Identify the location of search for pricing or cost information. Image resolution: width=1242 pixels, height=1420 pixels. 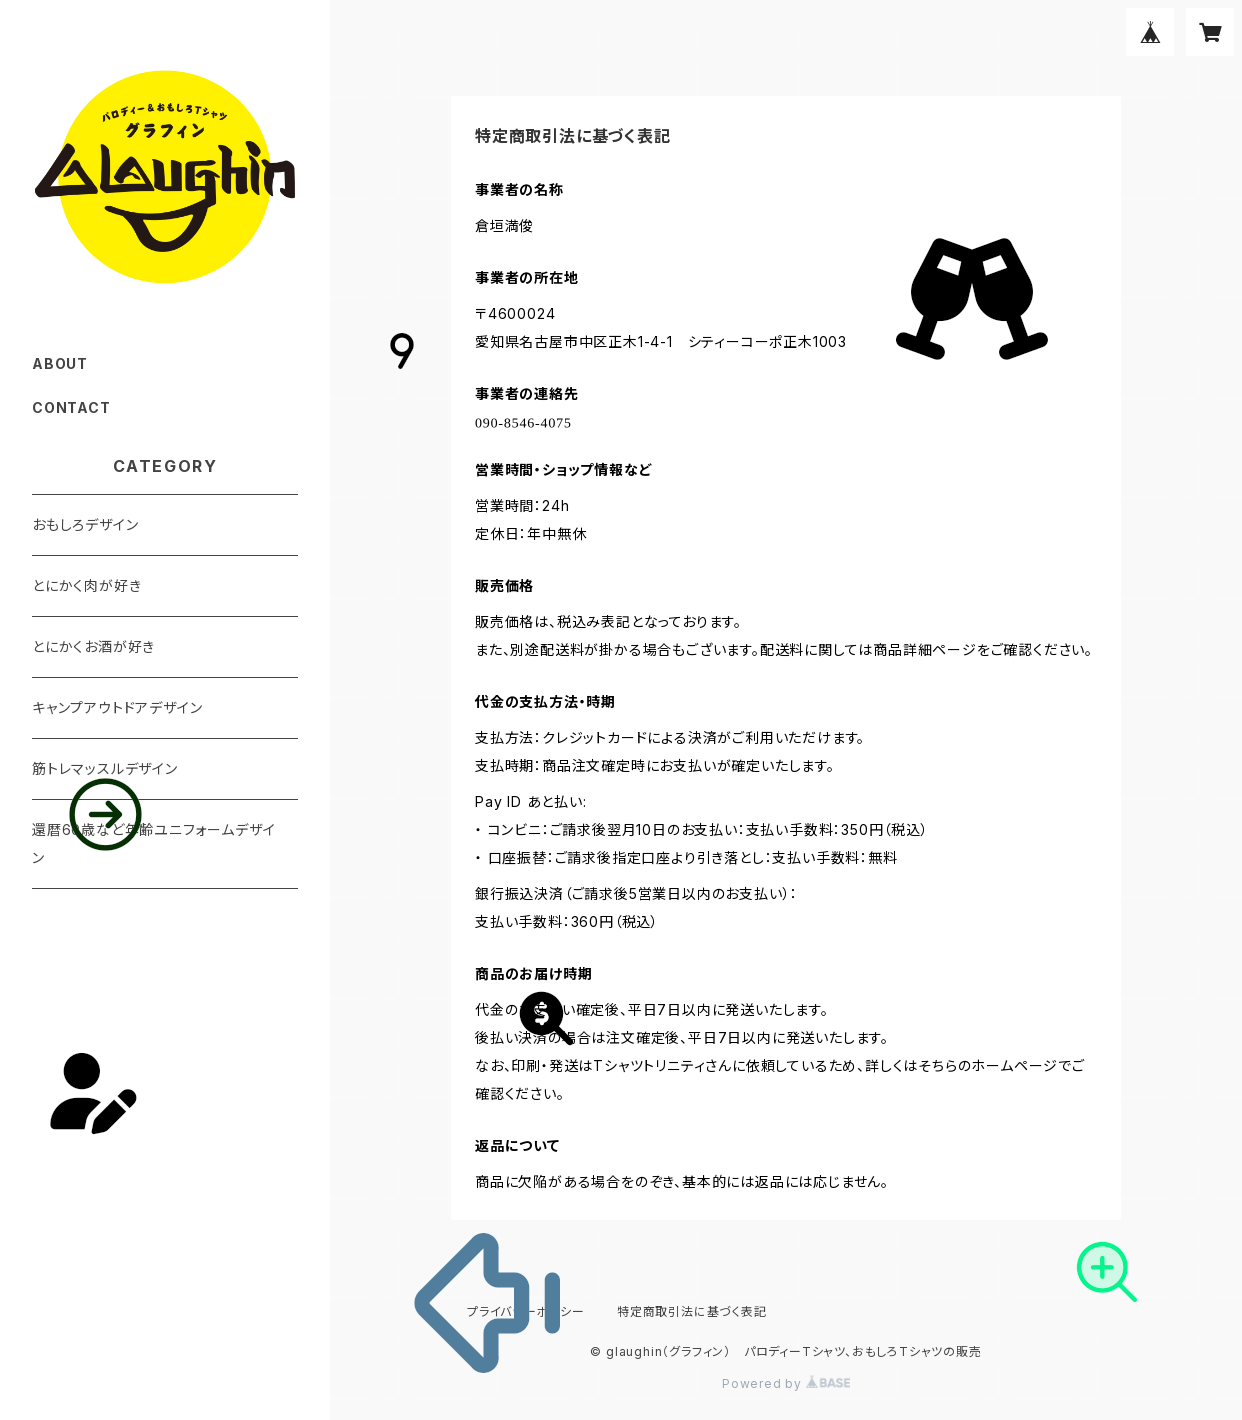
(546, 1018).